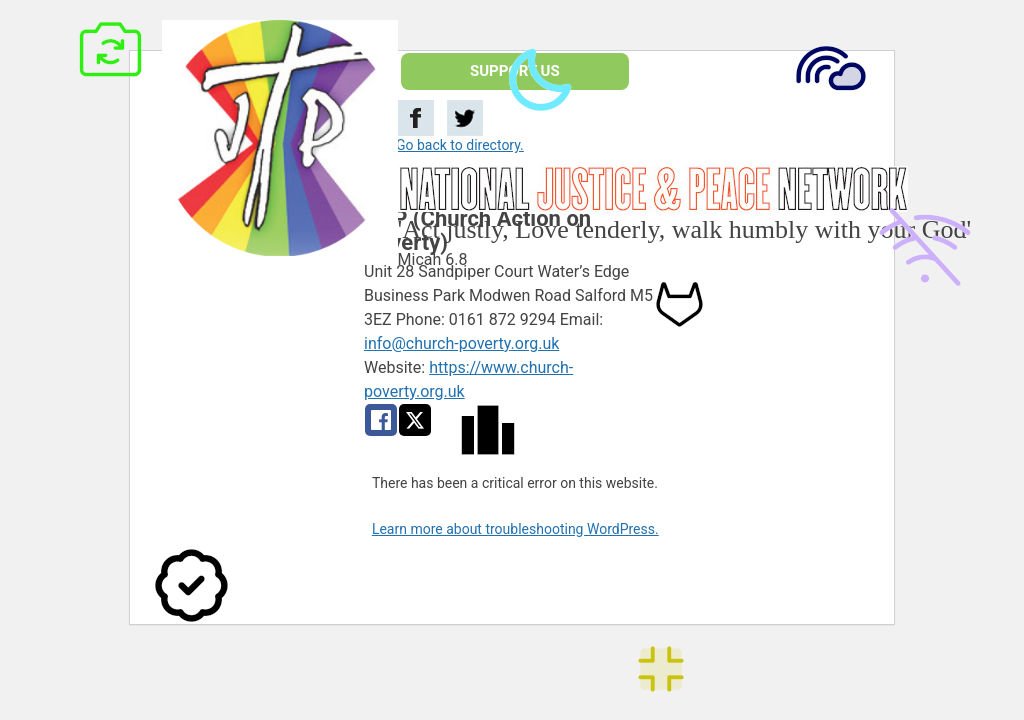  What do you see at coordinates (488, 430) in the screenshot?
I see `view rankings or leaderboard` at bounding box center [488, 430].